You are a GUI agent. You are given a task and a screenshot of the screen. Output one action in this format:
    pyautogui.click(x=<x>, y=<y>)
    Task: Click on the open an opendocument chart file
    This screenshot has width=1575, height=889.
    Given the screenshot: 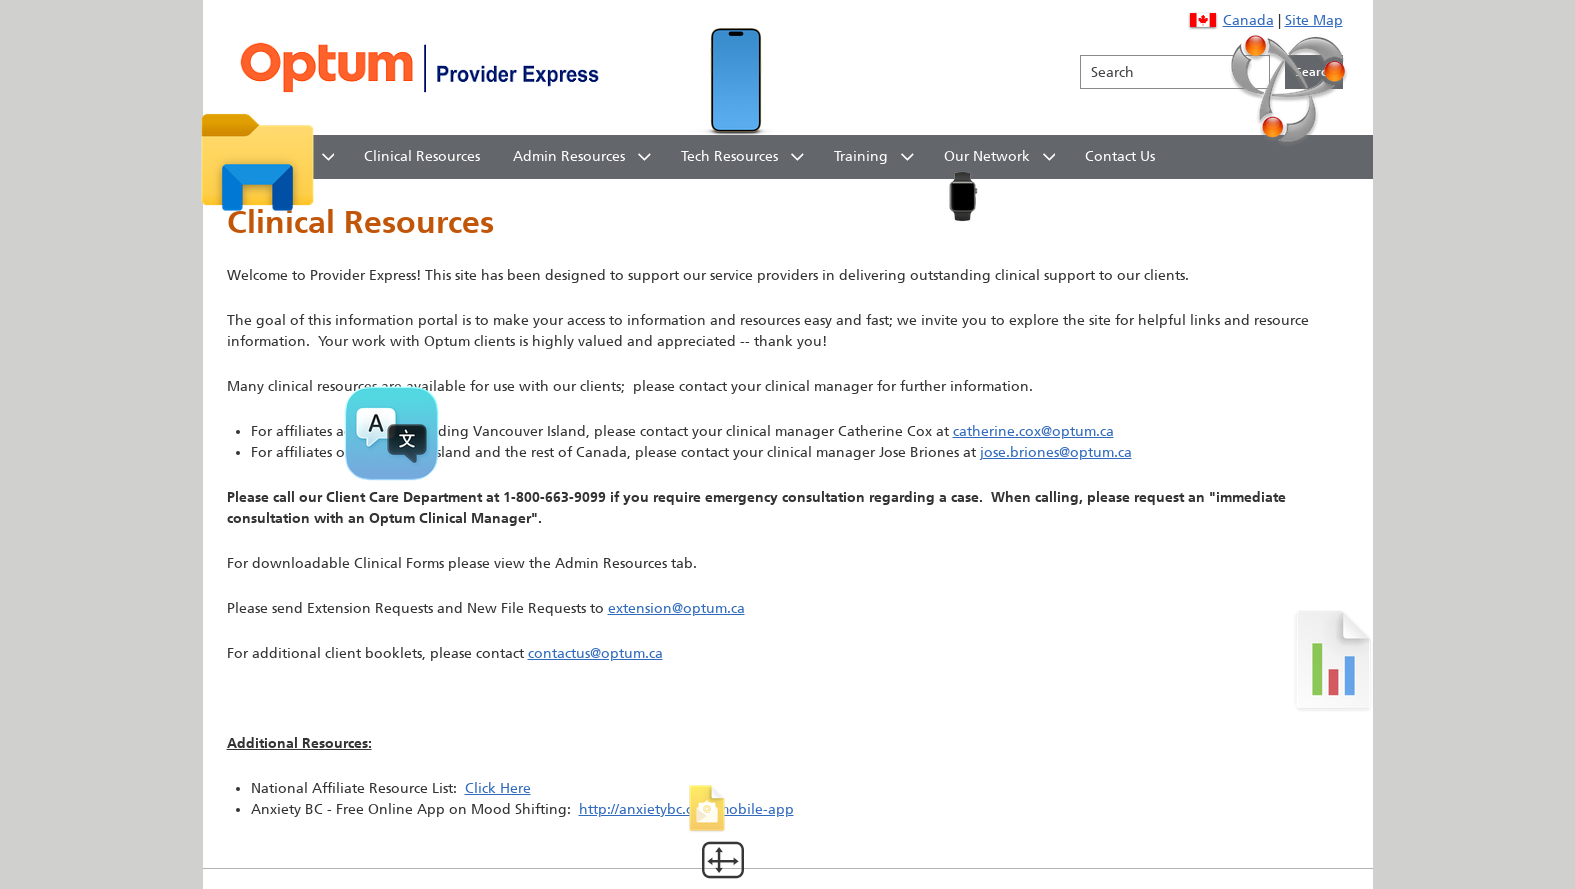 What is the action you would take?
    pyautogui.click(x=1333, y=659)
    